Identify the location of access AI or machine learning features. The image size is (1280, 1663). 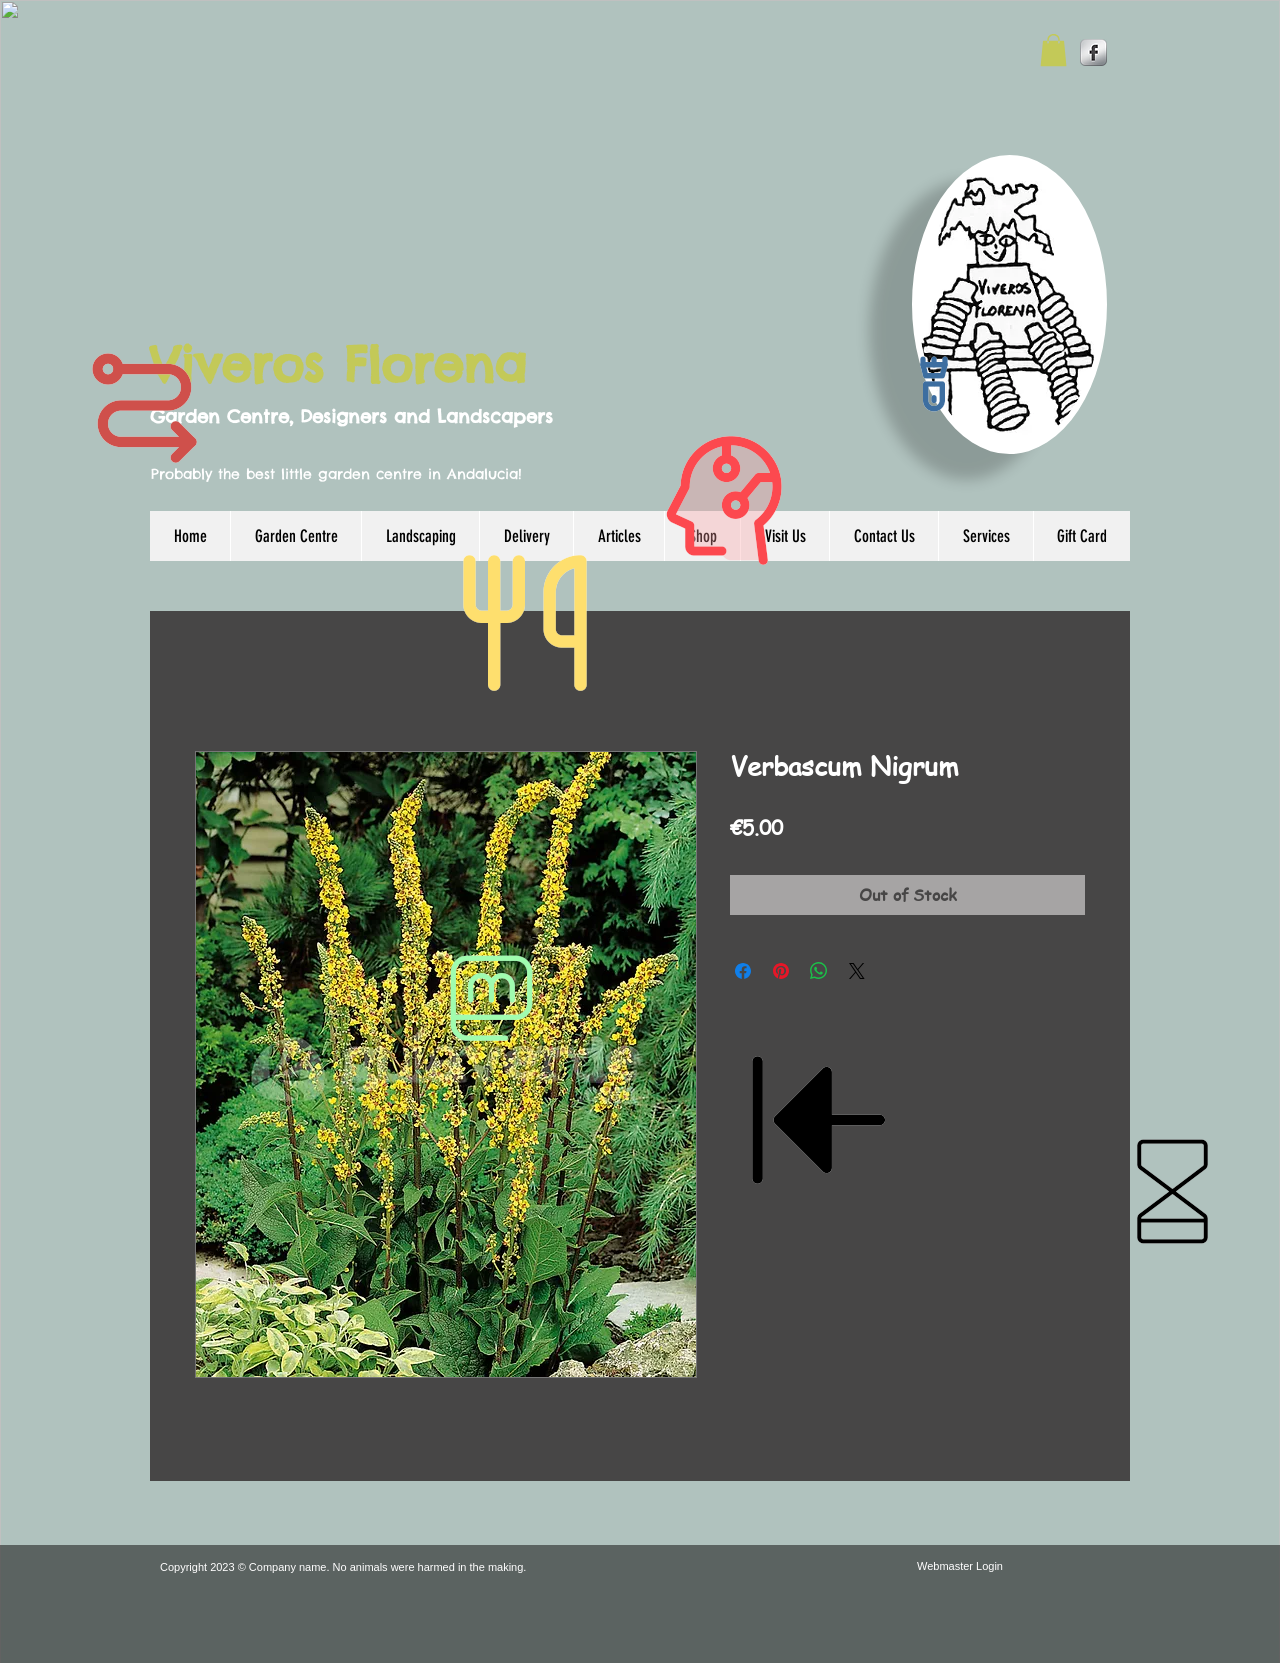
(726, 500).